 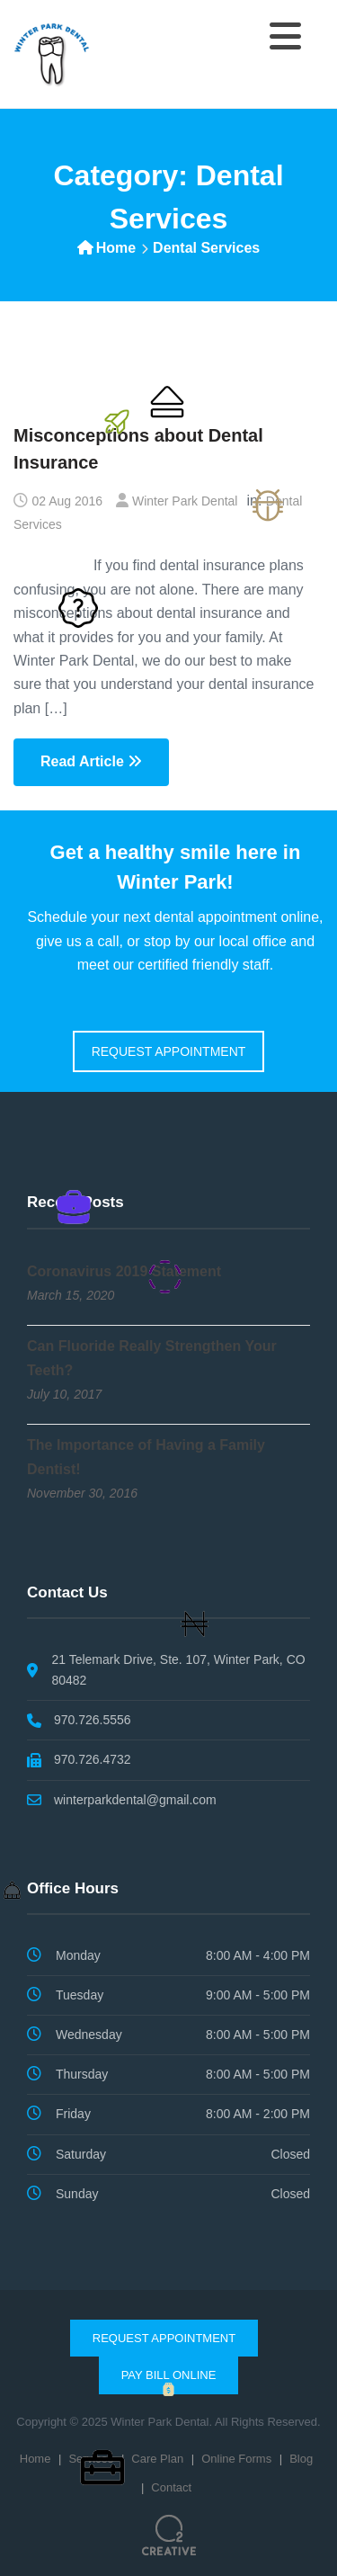 I want to click on launch or deploy a project, so click(x=117, y=421).